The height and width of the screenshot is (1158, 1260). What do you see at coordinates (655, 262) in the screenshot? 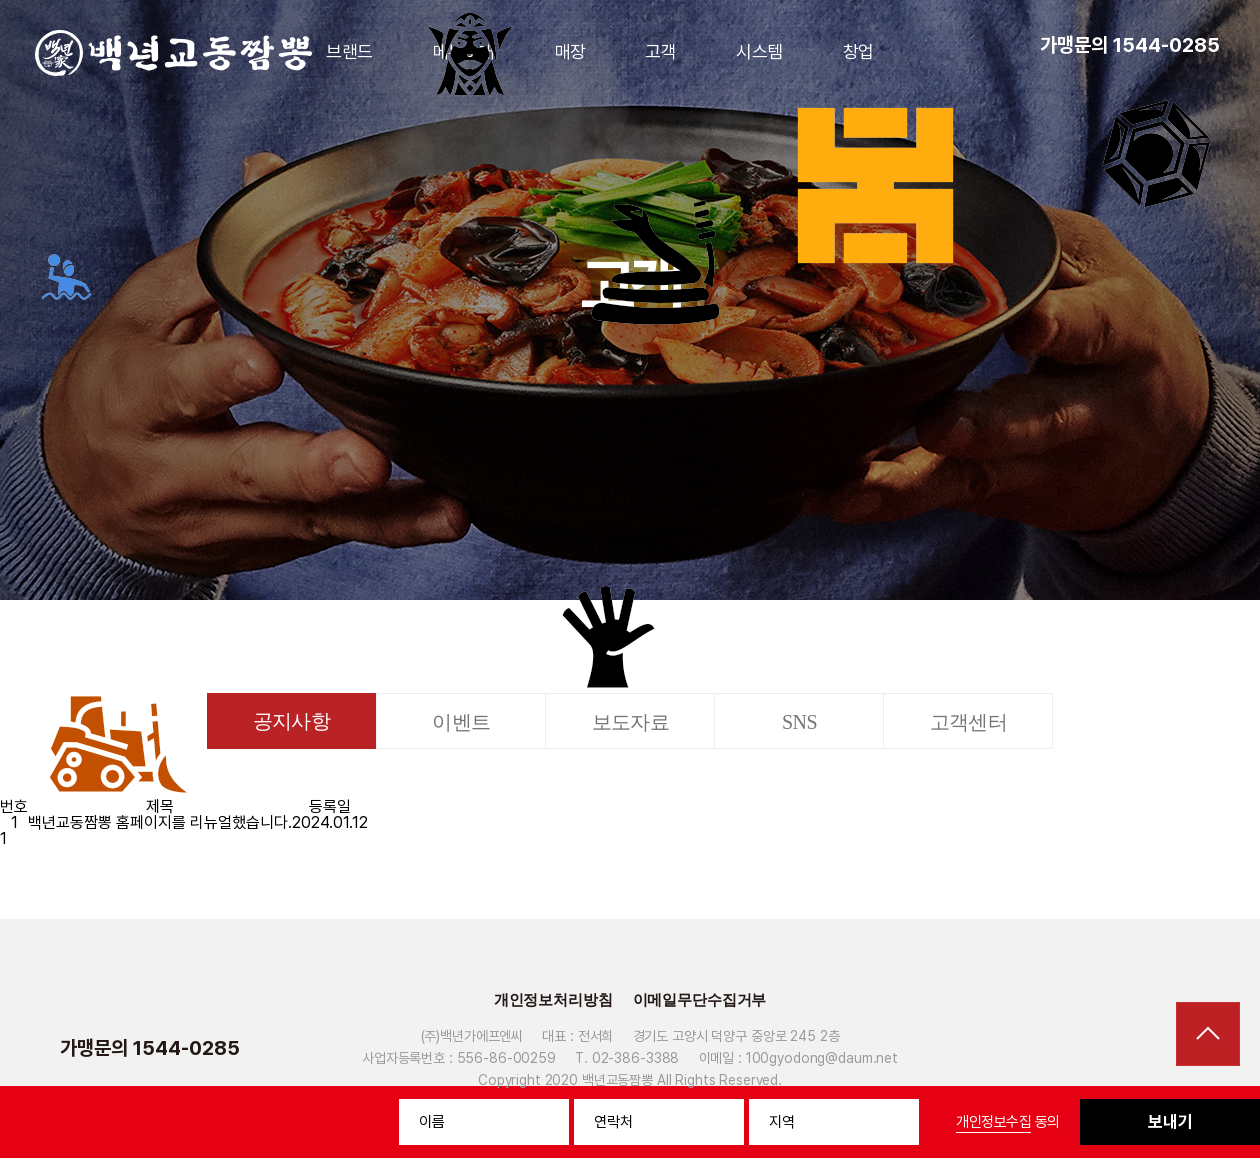
I see `indicates danger or hazard warning` at bounding box center [655, 262].